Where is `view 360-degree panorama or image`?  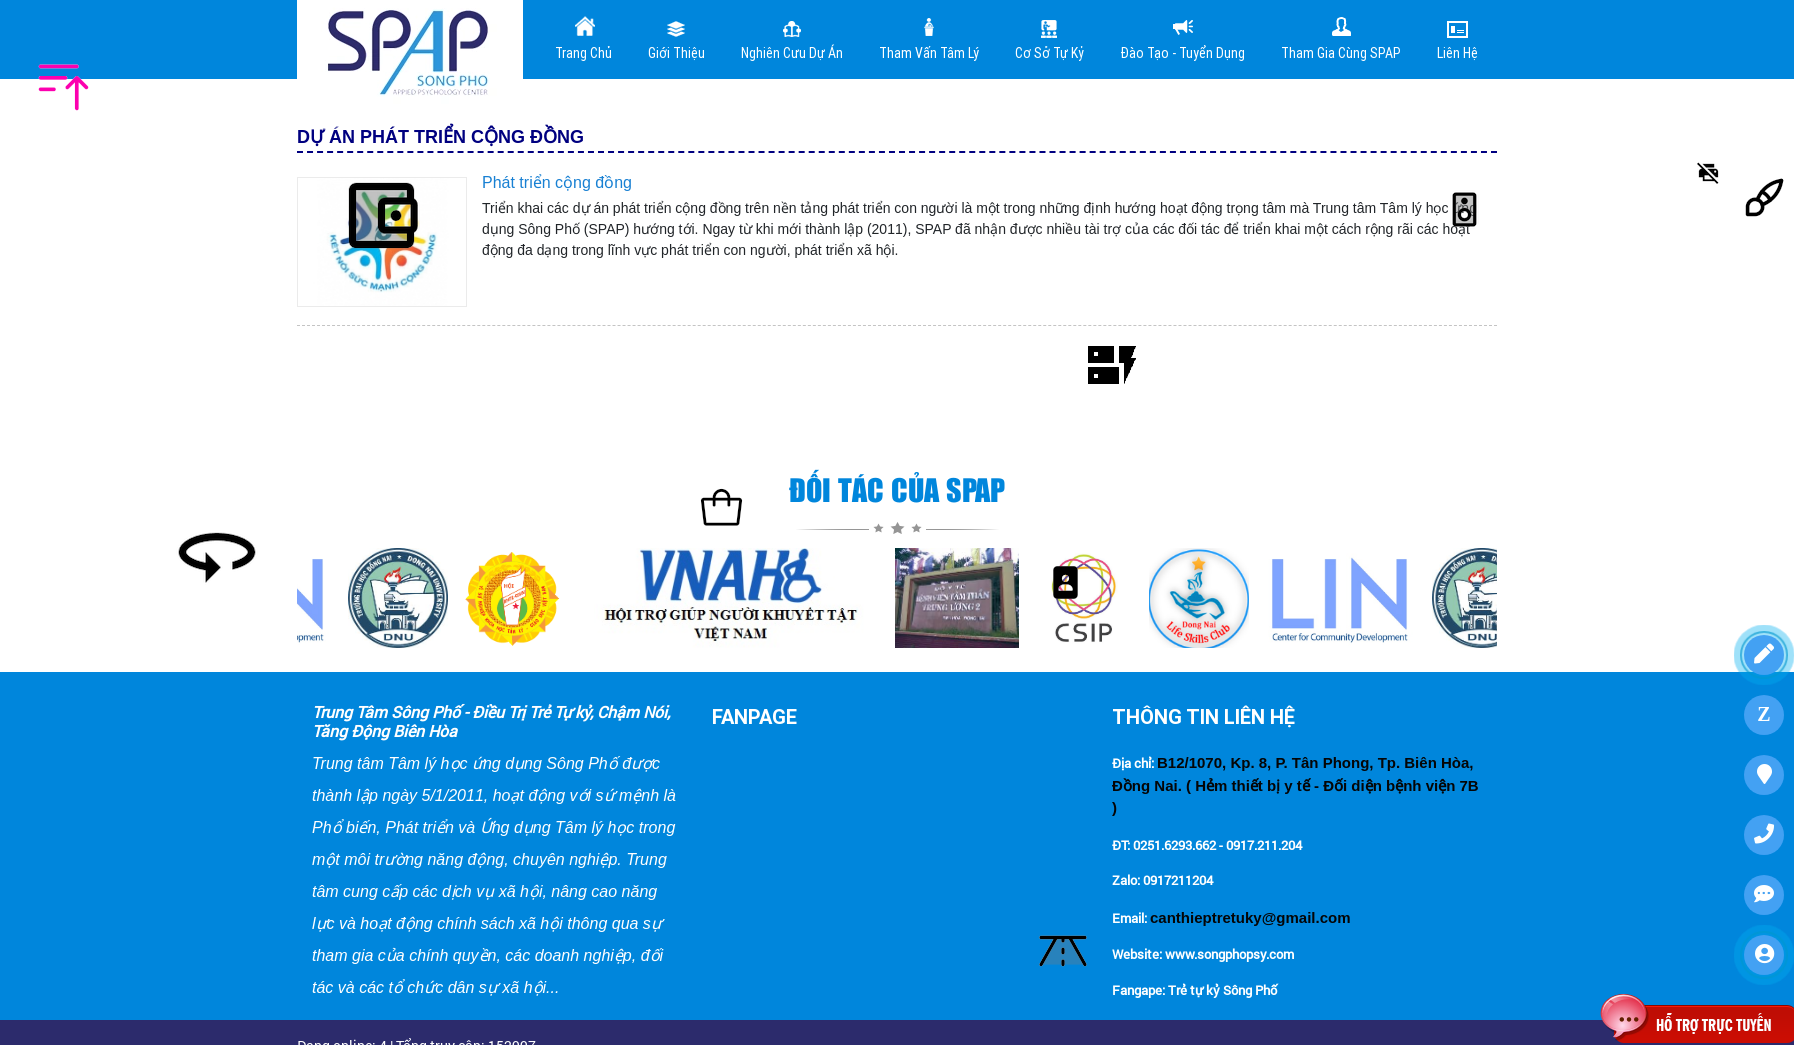 view 360-degree panorama or image is located at coordinates (217, 552).